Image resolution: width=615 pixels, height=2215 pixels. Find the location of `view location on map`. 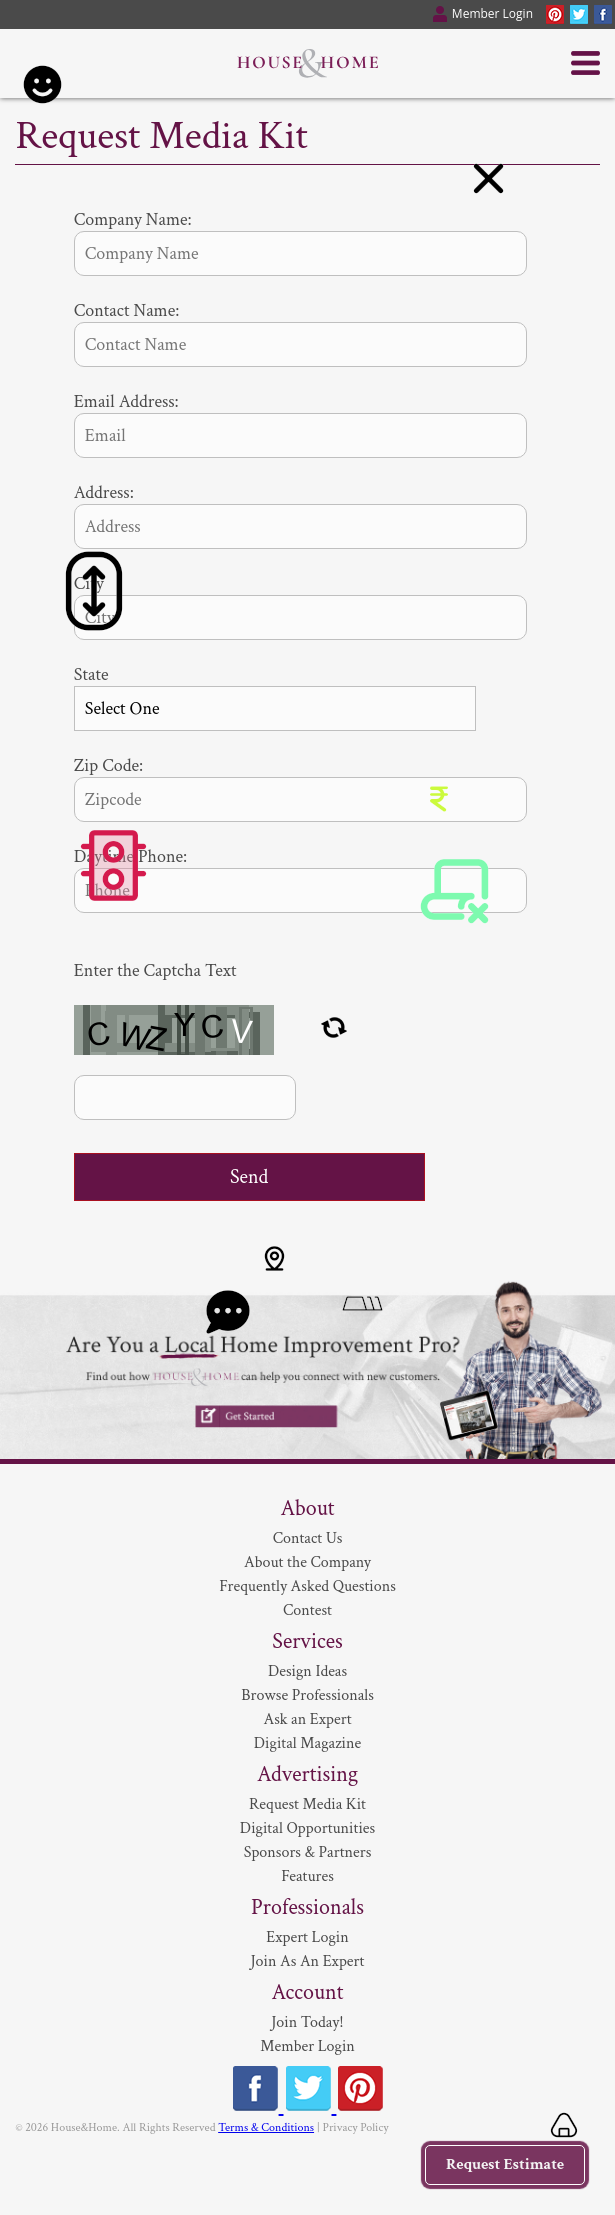

view location on map is located at coordinates (274, 1258).